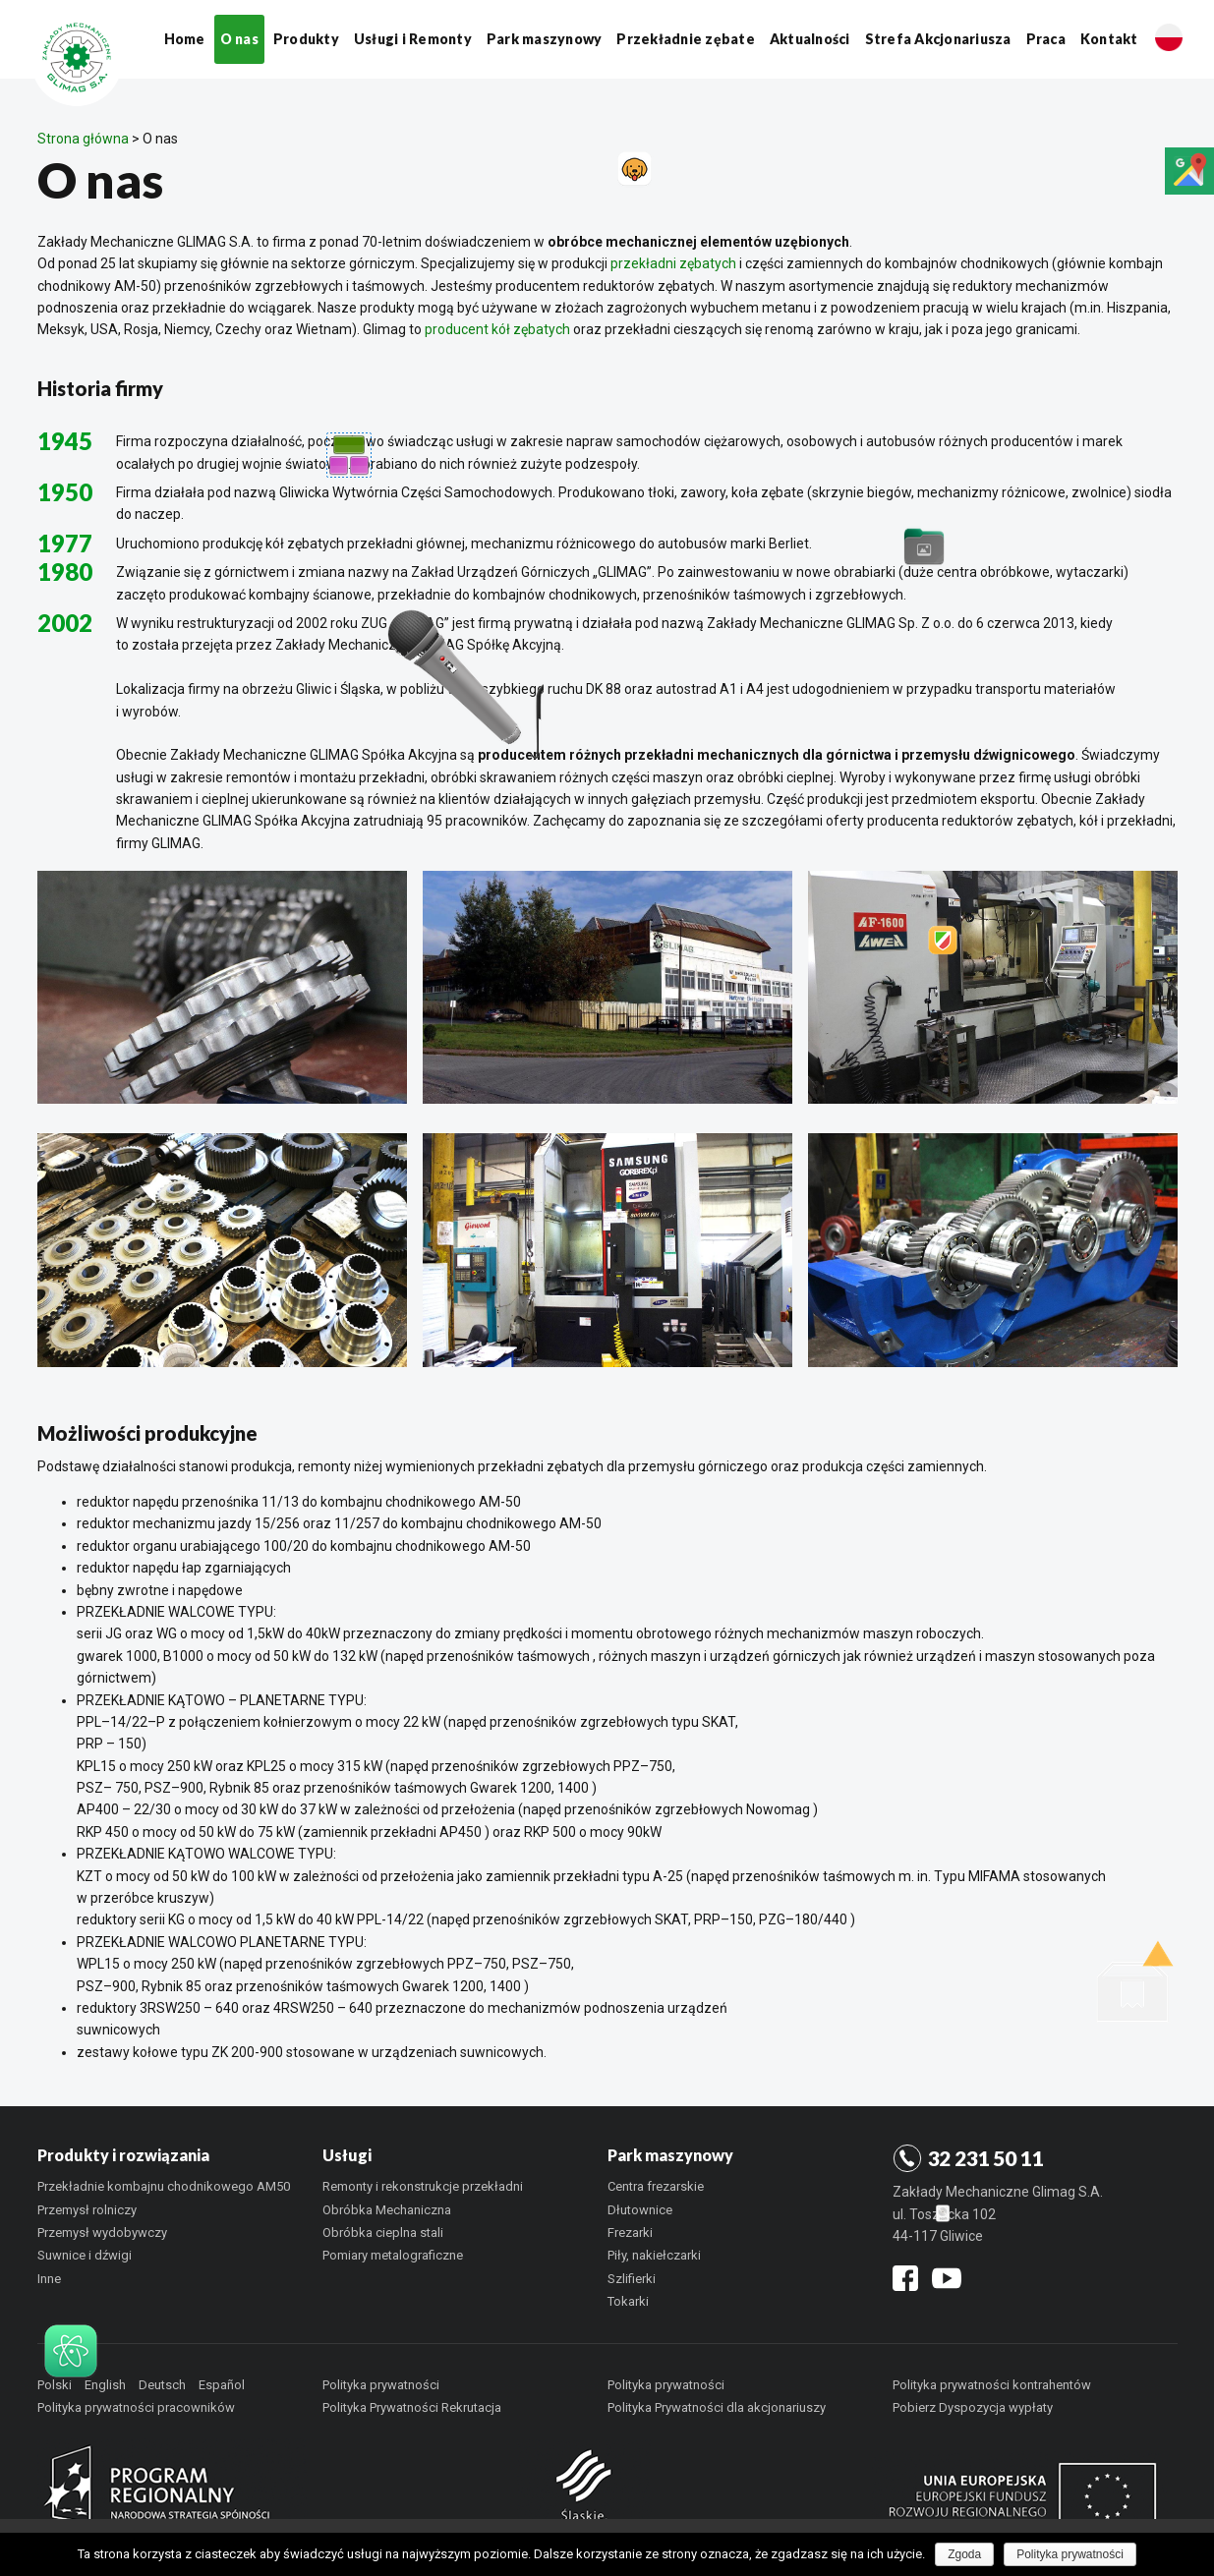 This screenshot has height=2576, width=1214. I want to click on a squashfs compressed filesystem archive file, so click(943, 2213).